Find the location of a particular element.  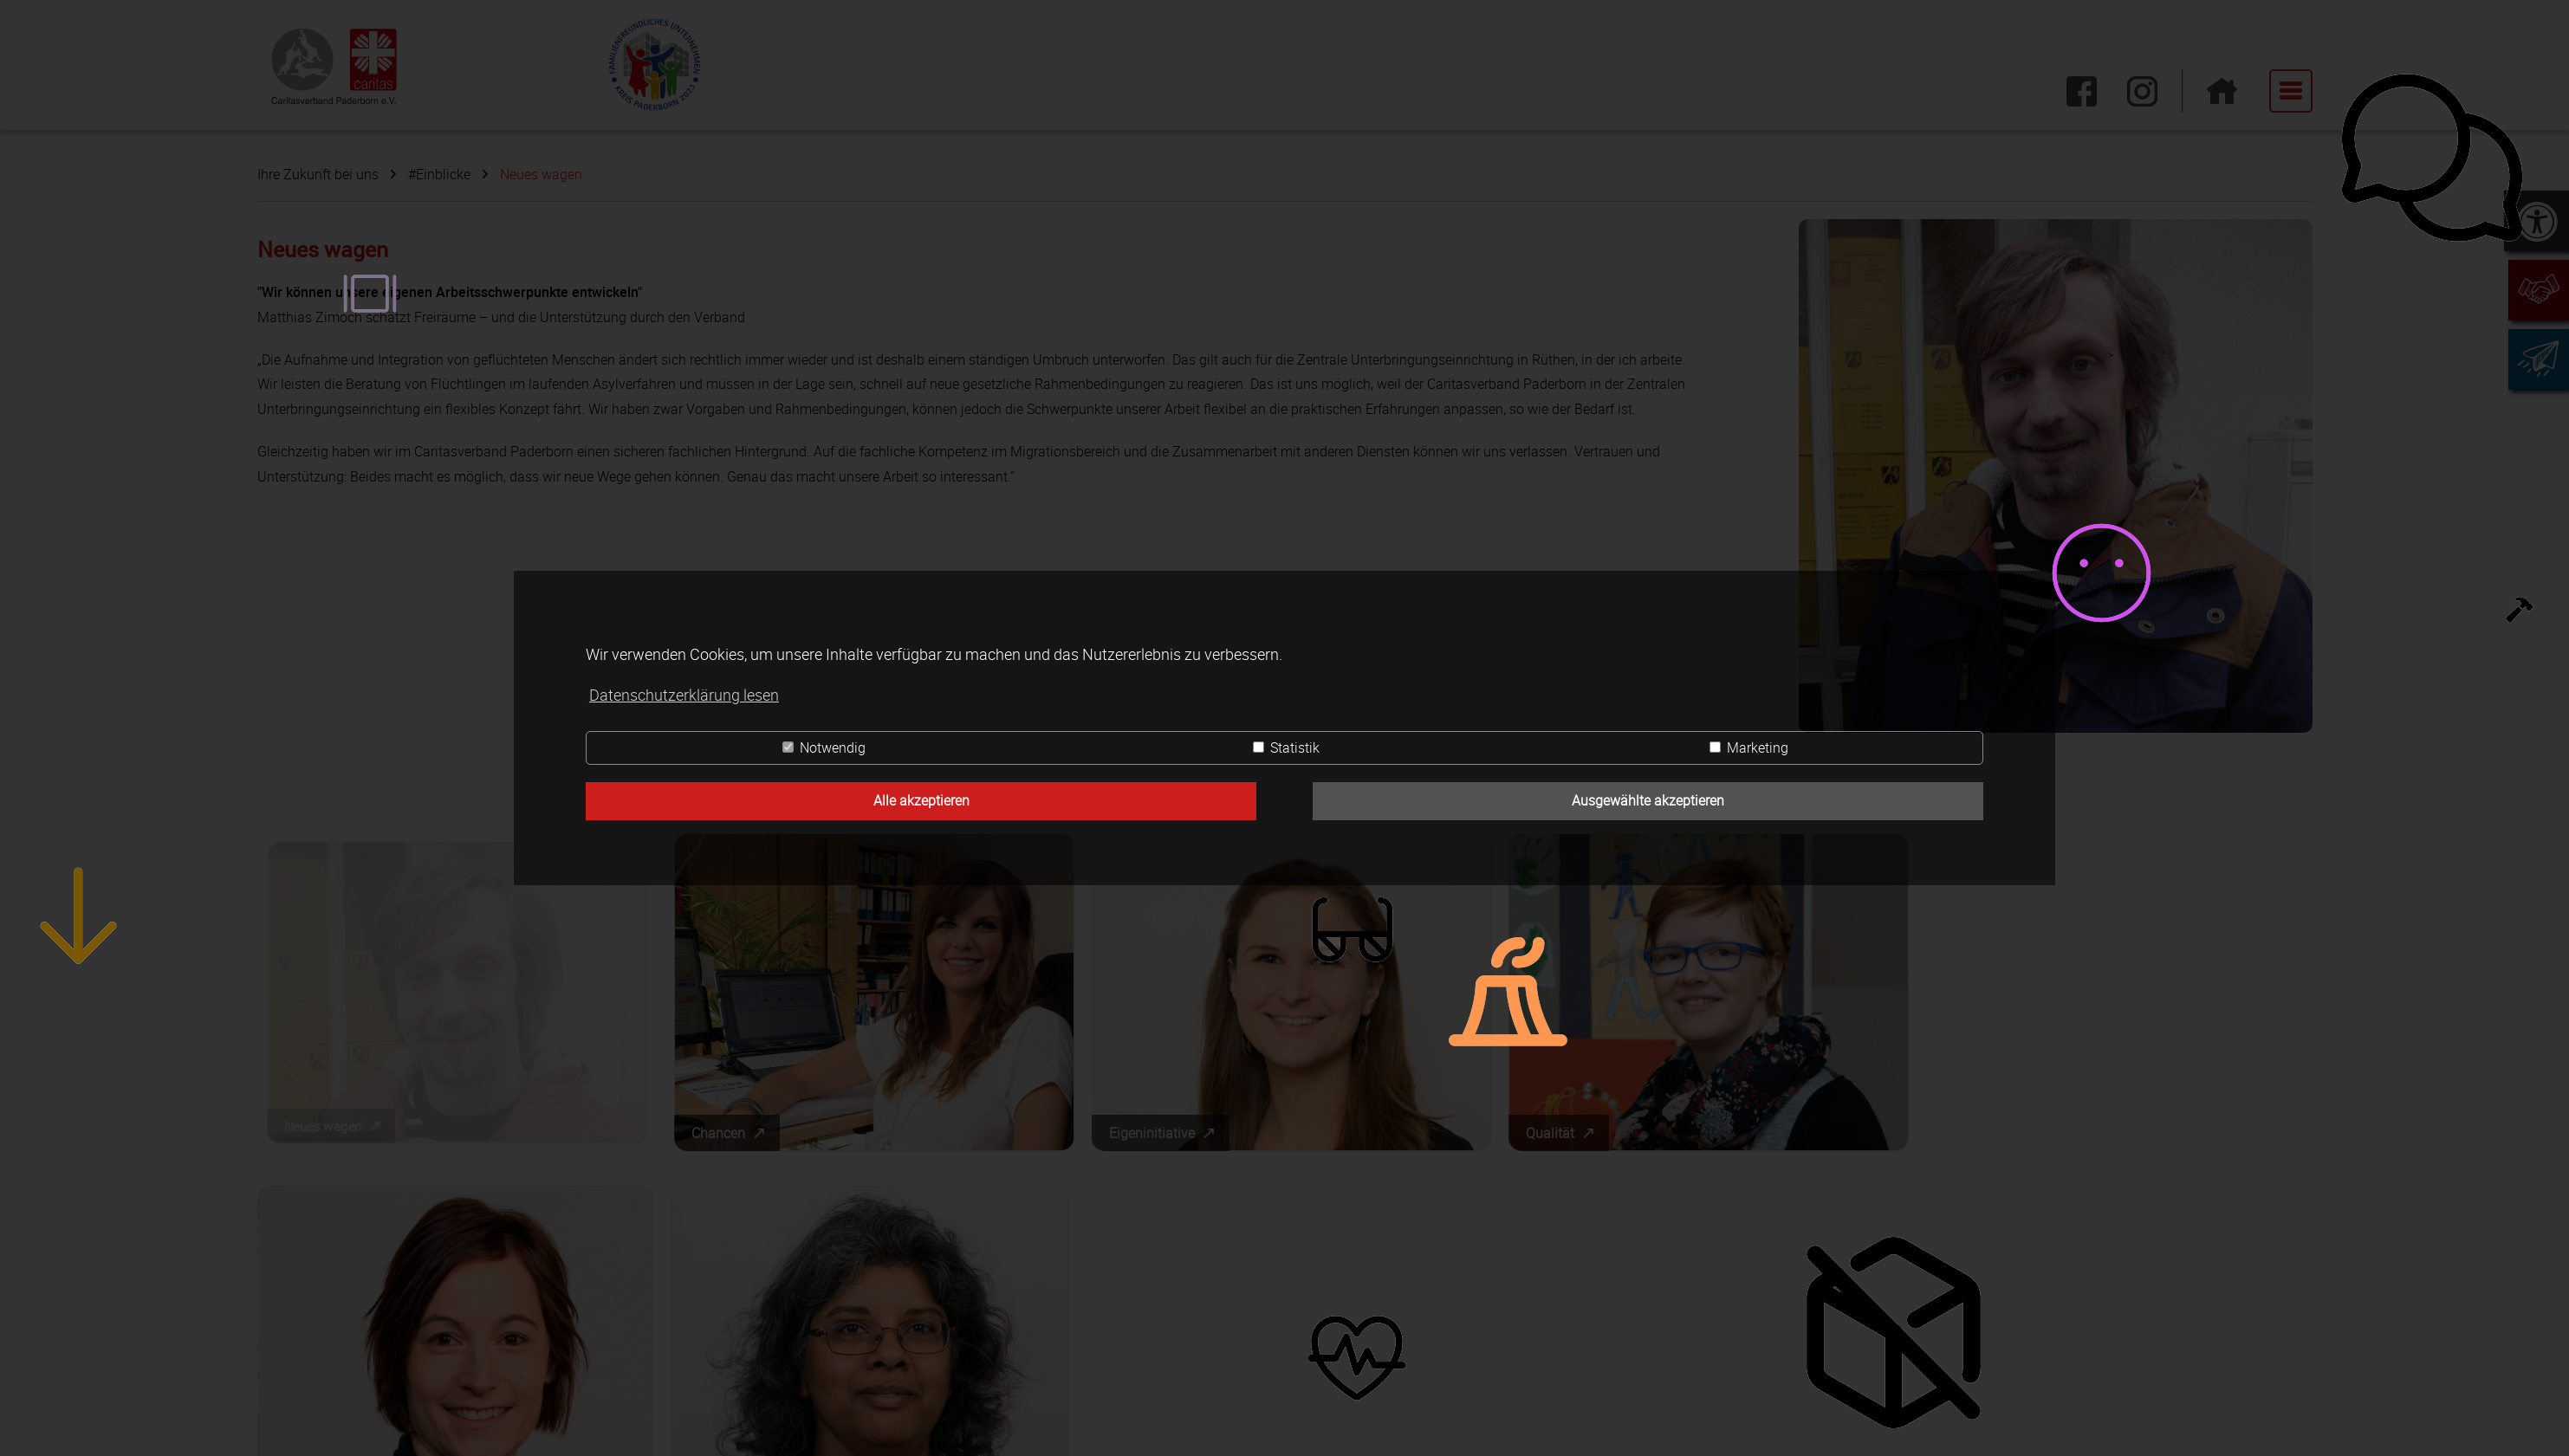

access fitness tracking features is located at coordinates (1357, 1358).